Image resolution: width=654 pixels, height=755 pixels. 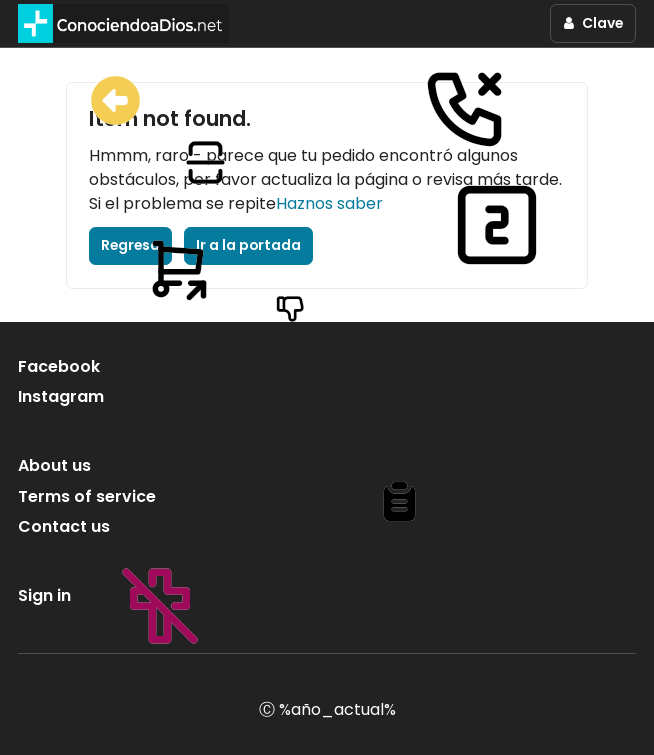 What do you see at coordinates (466, 107) in the screenshot?
I see `end or cancel a phone call` at bounding box center [466, 107].